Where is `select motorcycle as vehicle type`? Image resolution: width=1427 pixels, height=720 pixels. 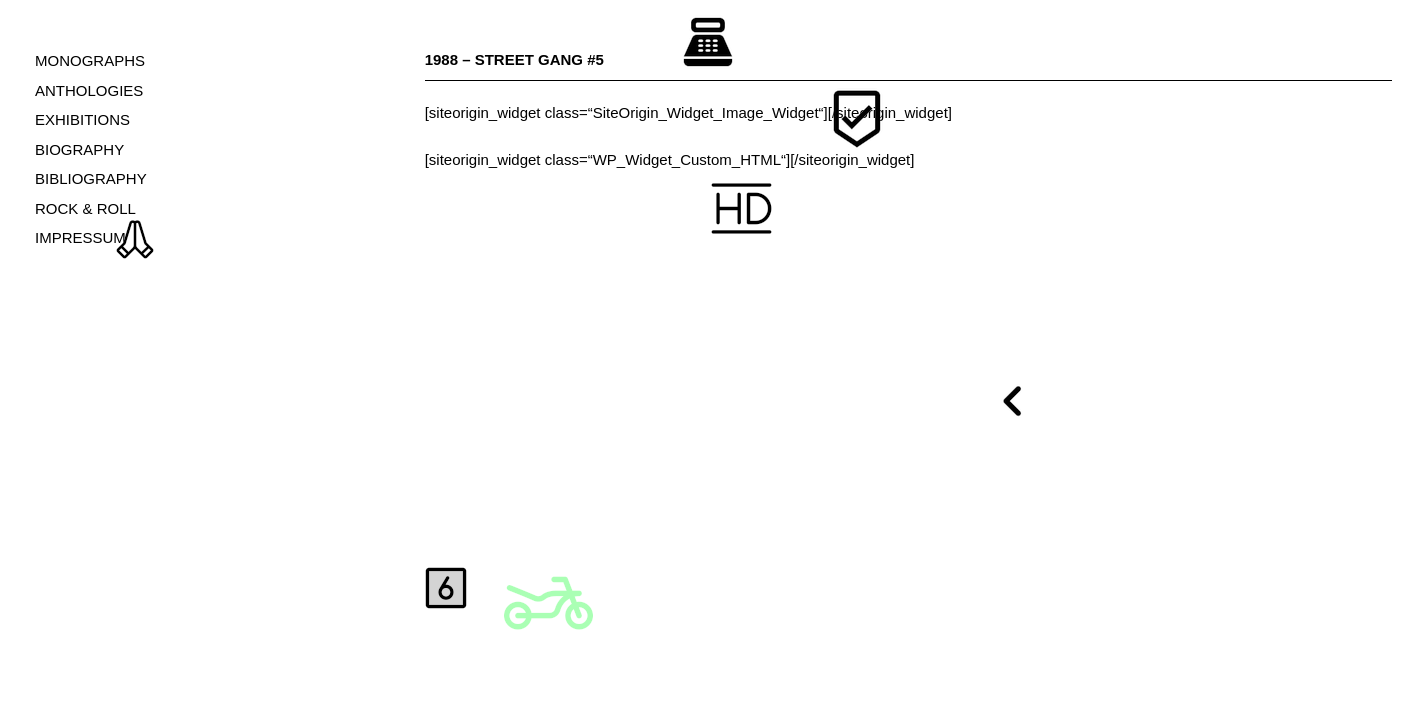 select motorcycle as vehicle type is located at coordinates (548, 604).